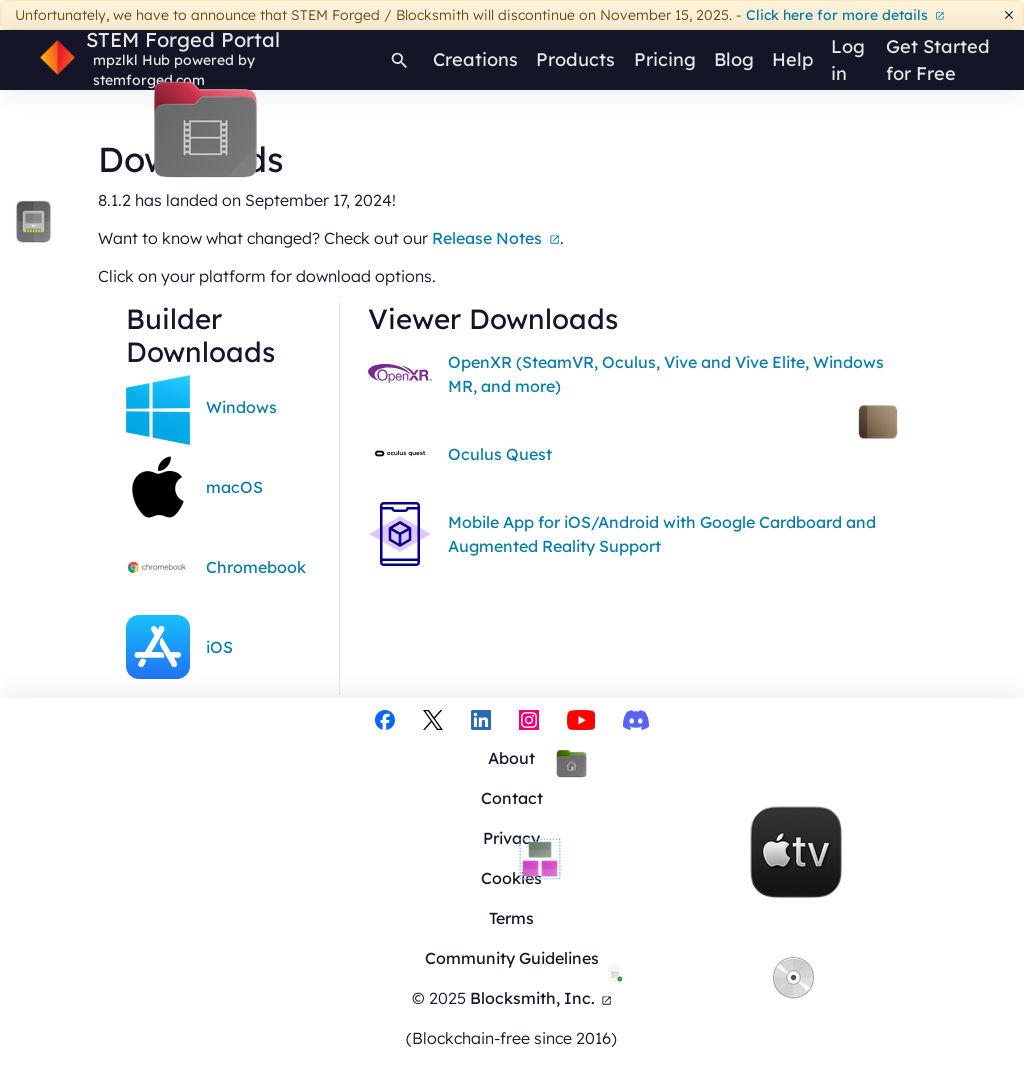 The height and width of the screenshot is (1086, 1024). What do you see at coordinates (33, 221) in the screenshot?
I see `sega genesis 32x rom file` at bounding box center [33, 221].